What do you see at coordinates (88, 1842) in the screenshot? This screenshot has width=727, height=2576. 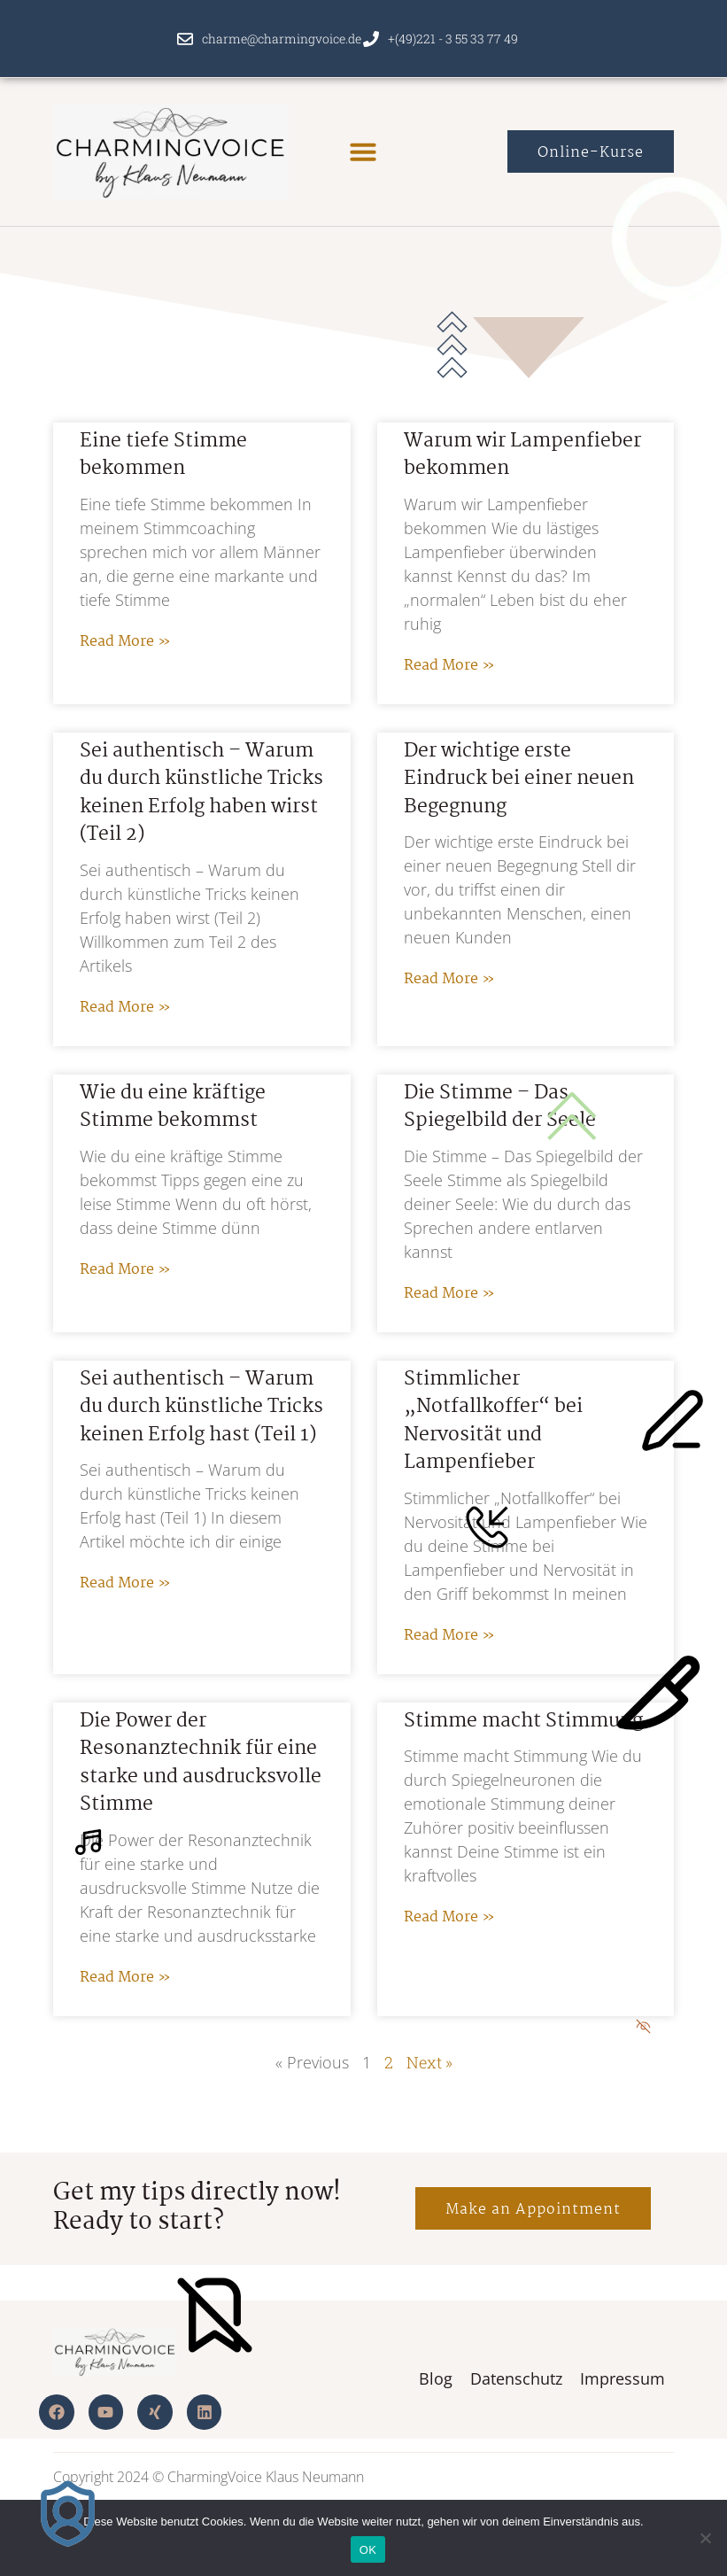 I see `access music library or audio files` at bounding box center [88, 1842].